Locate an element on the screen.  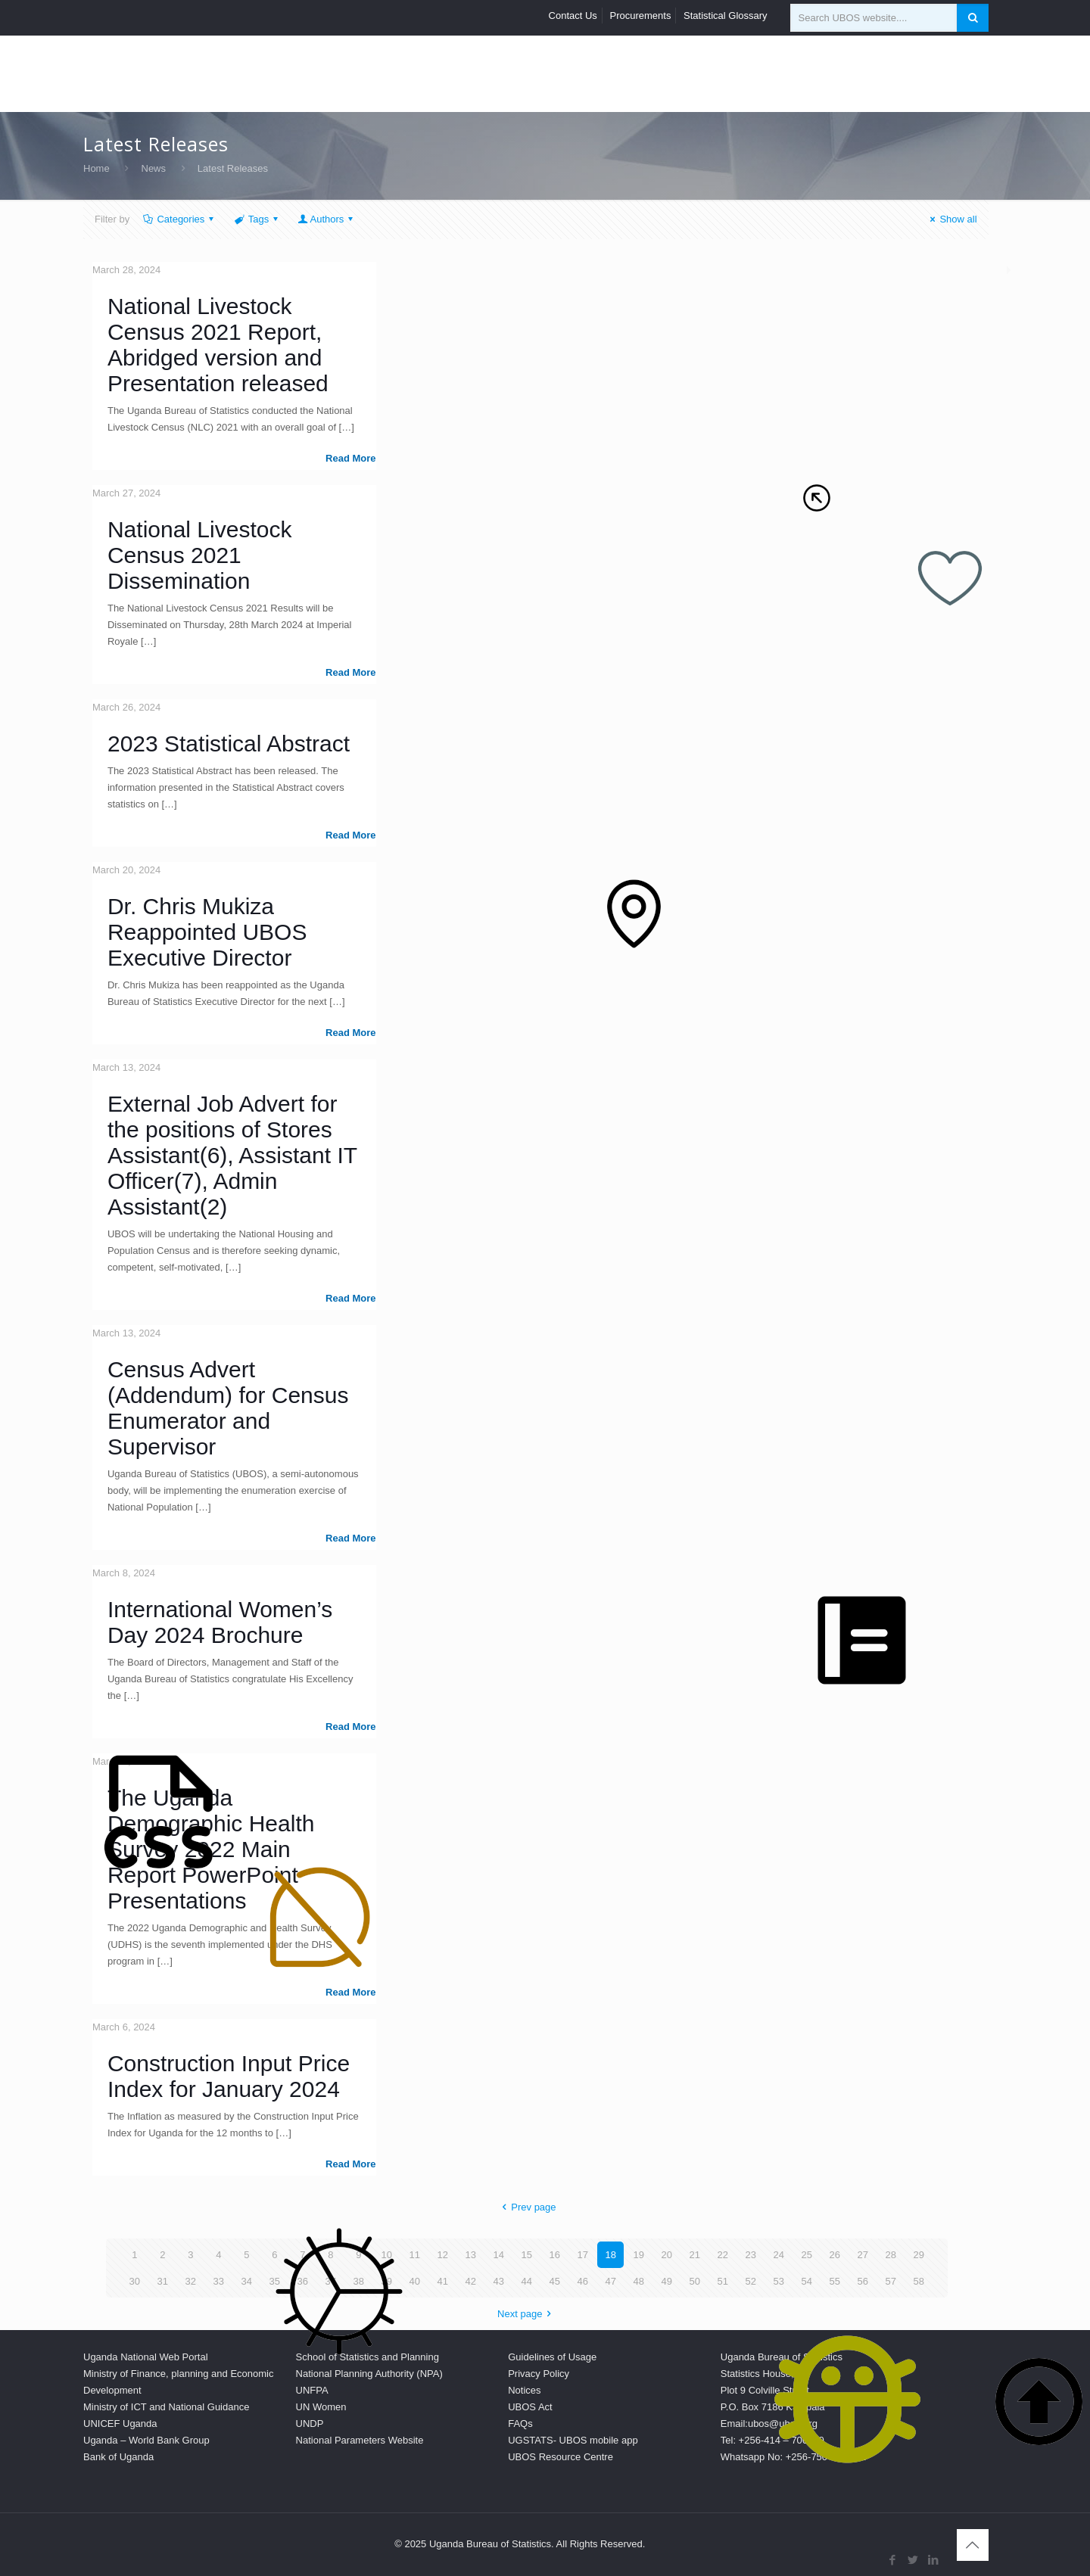
access settings or preferences is located at coordinates (339, 2291).